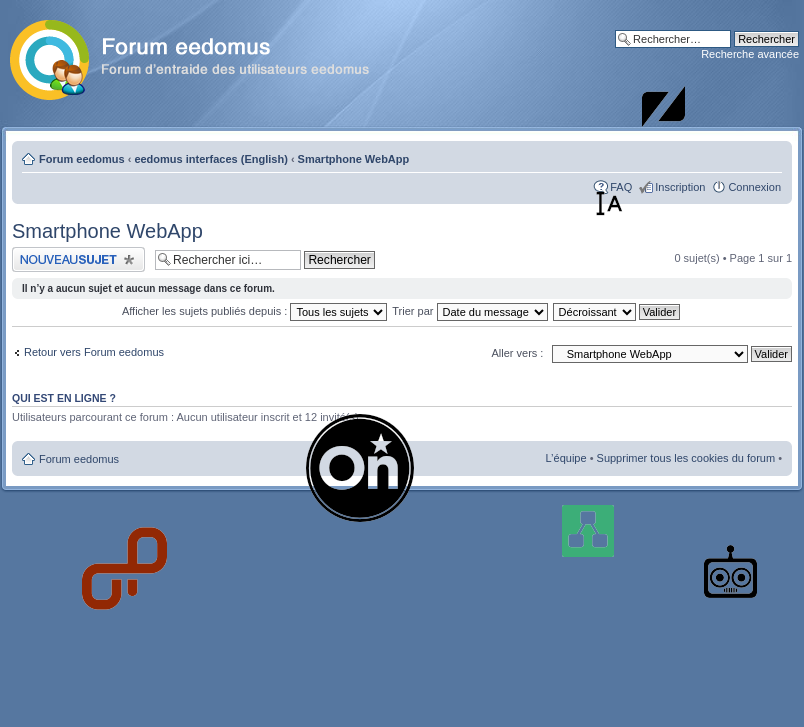  Describe the element at coordinates (663, 106) in the screenshot. I see `zend framework official logo` at that location.